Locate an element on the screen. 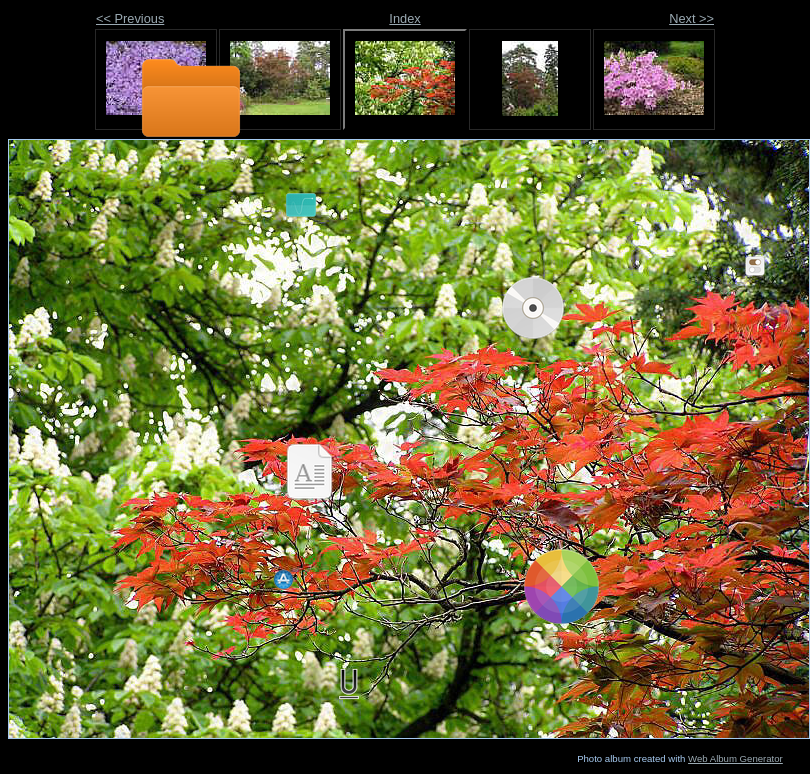 The width and height of the screenshot is (810, 774). access DVD-R disc drive is located at coordinates (533, 308).